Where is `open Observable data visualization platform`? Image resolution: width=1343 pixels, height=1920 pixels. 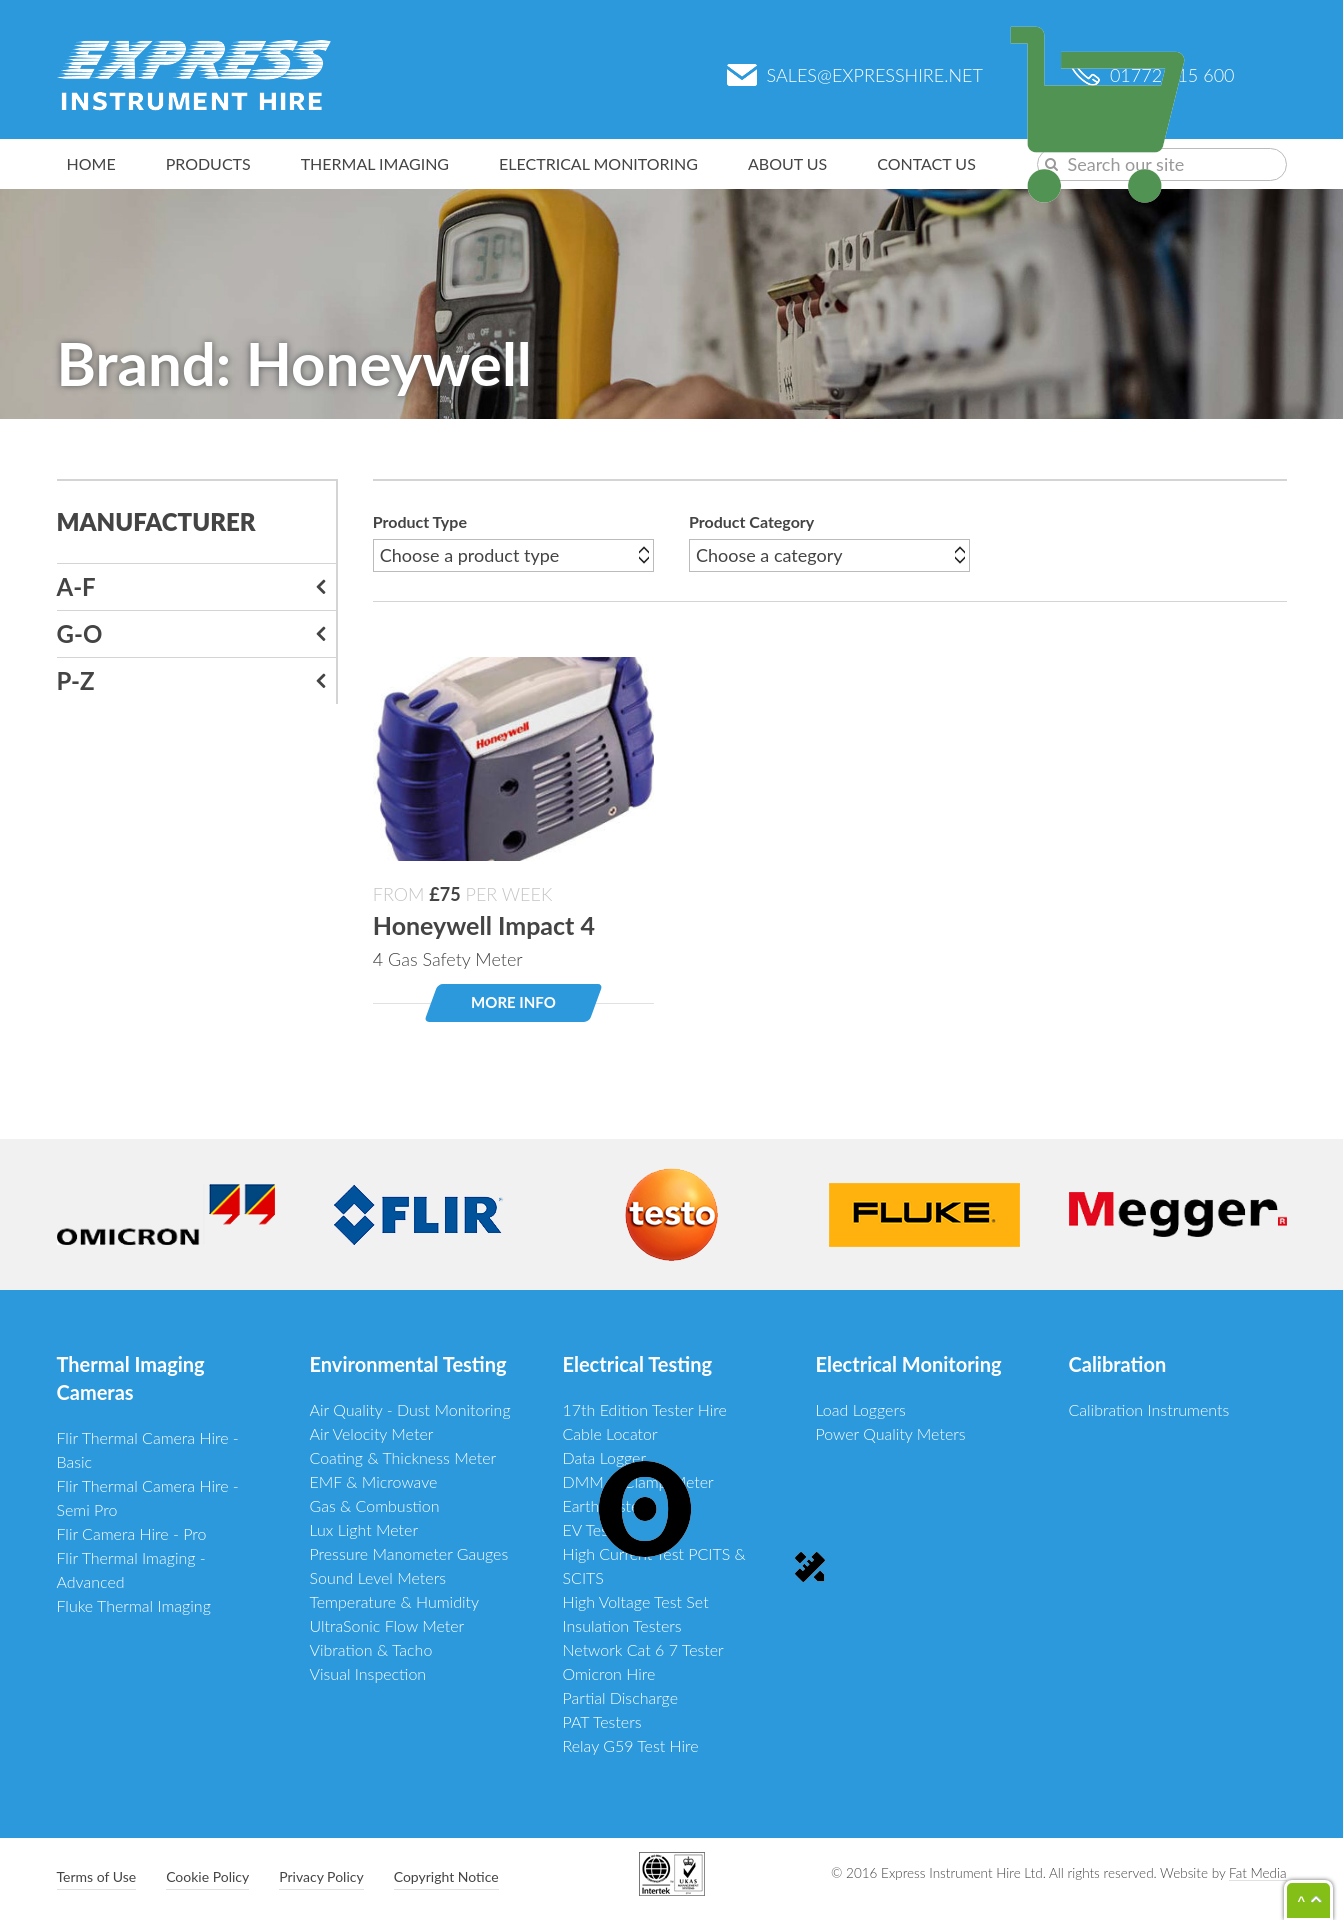 open Observable data visualization platform is located at coordinates (645, 1509).